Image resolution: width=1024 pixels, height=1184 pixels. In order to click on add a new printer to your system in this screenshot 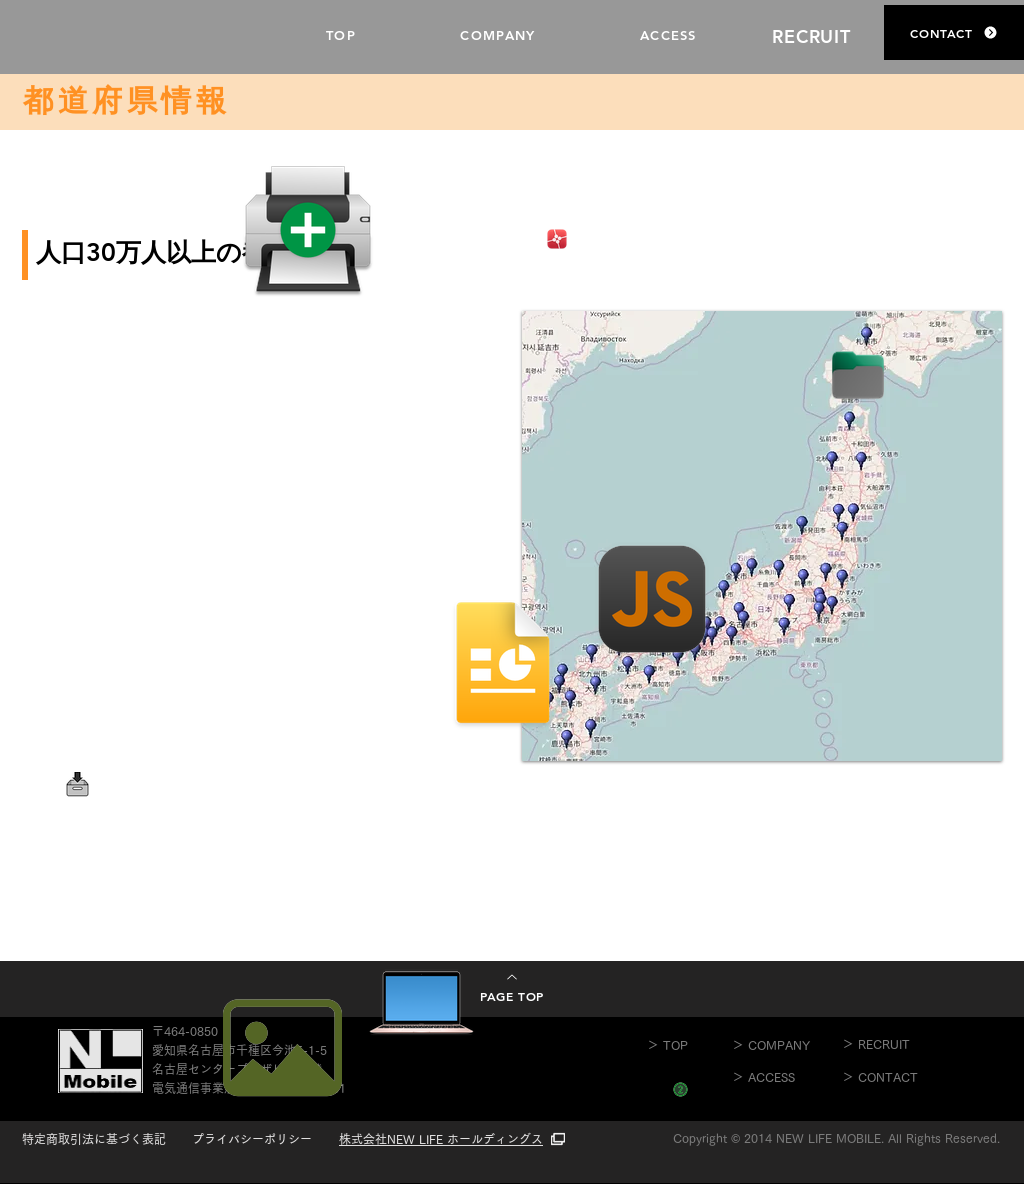, I will do `click(308, 230)`.